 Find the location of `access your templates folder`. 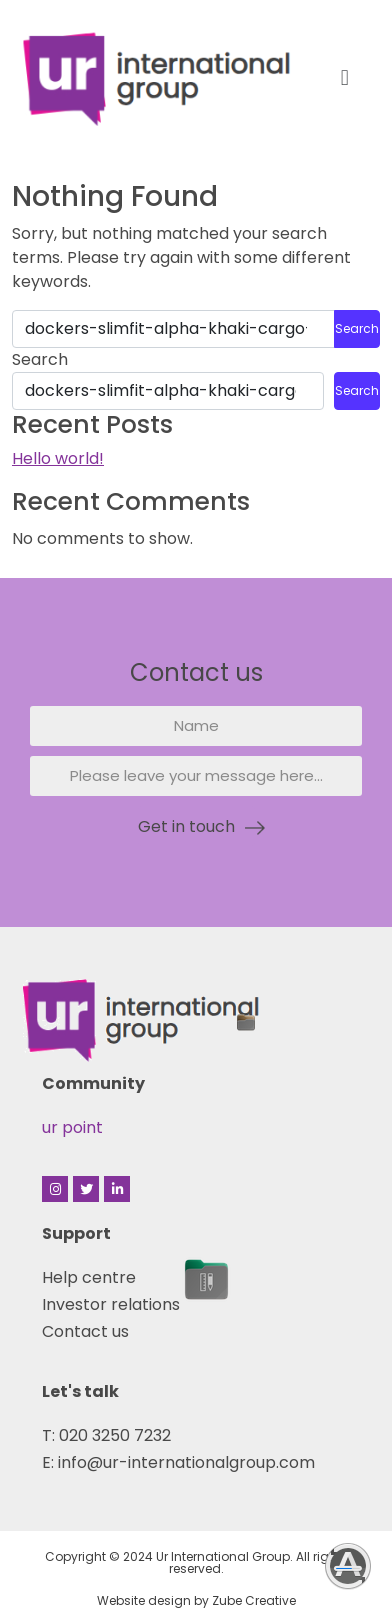

access your templates folder is located at coordinates (206, 1279).